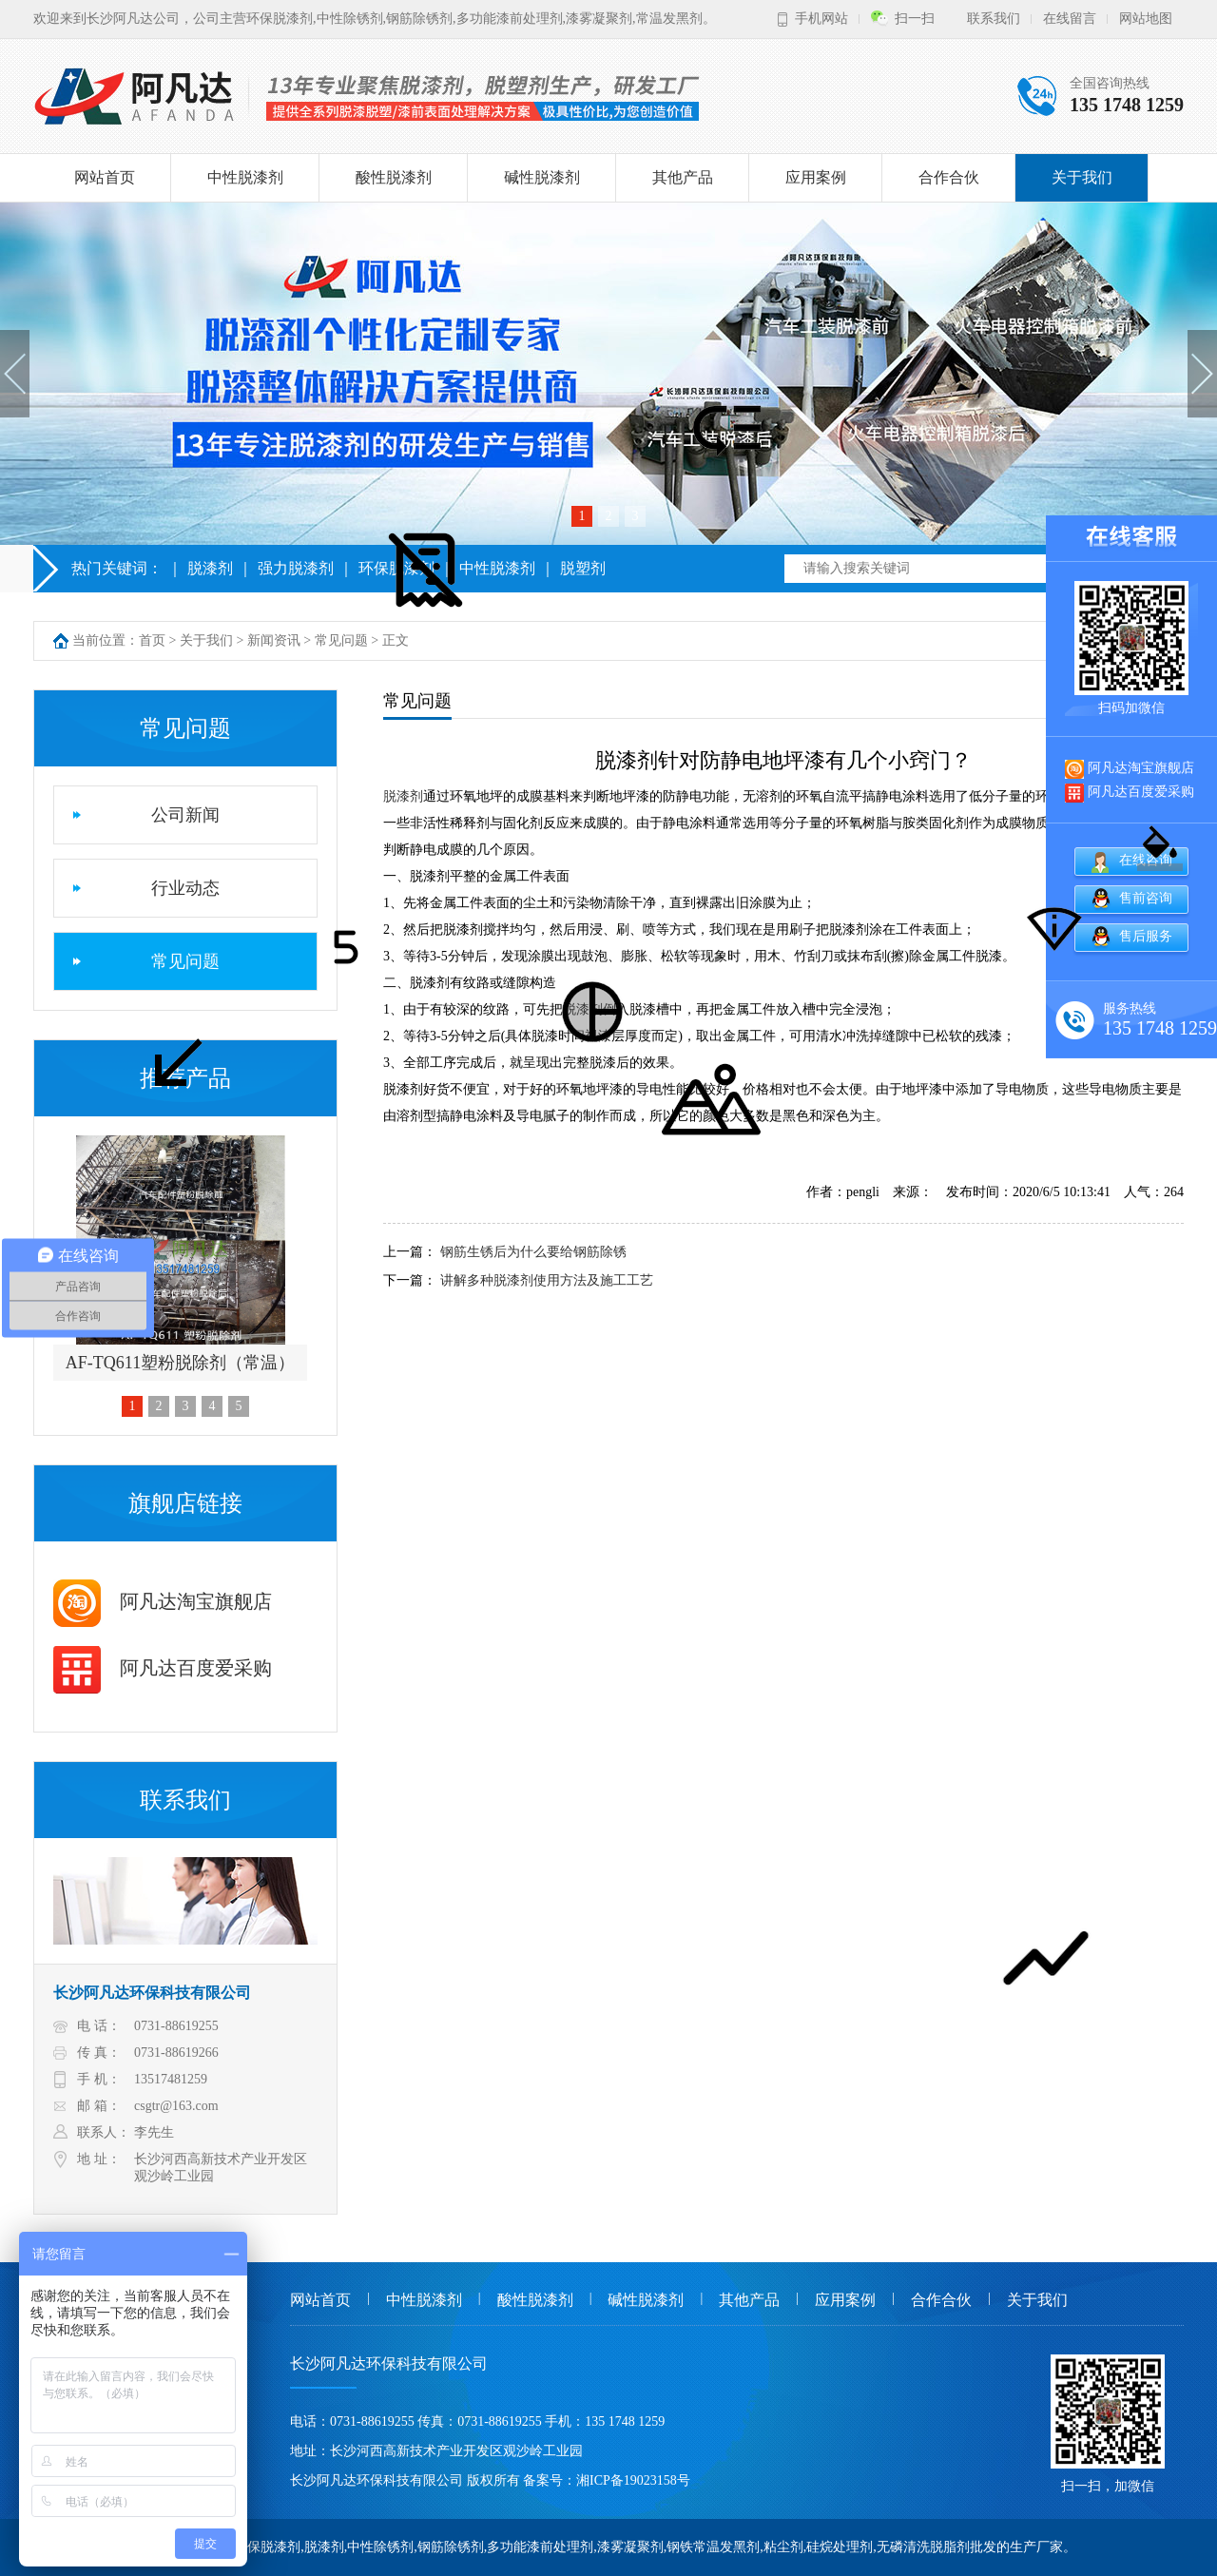 The width and height of the screenshot is (1217, 2576). What do you see at coordinates (177, 1063) in the screenshot?
I see `navigate to the southwest direction` at bounding box center [177, 1063].